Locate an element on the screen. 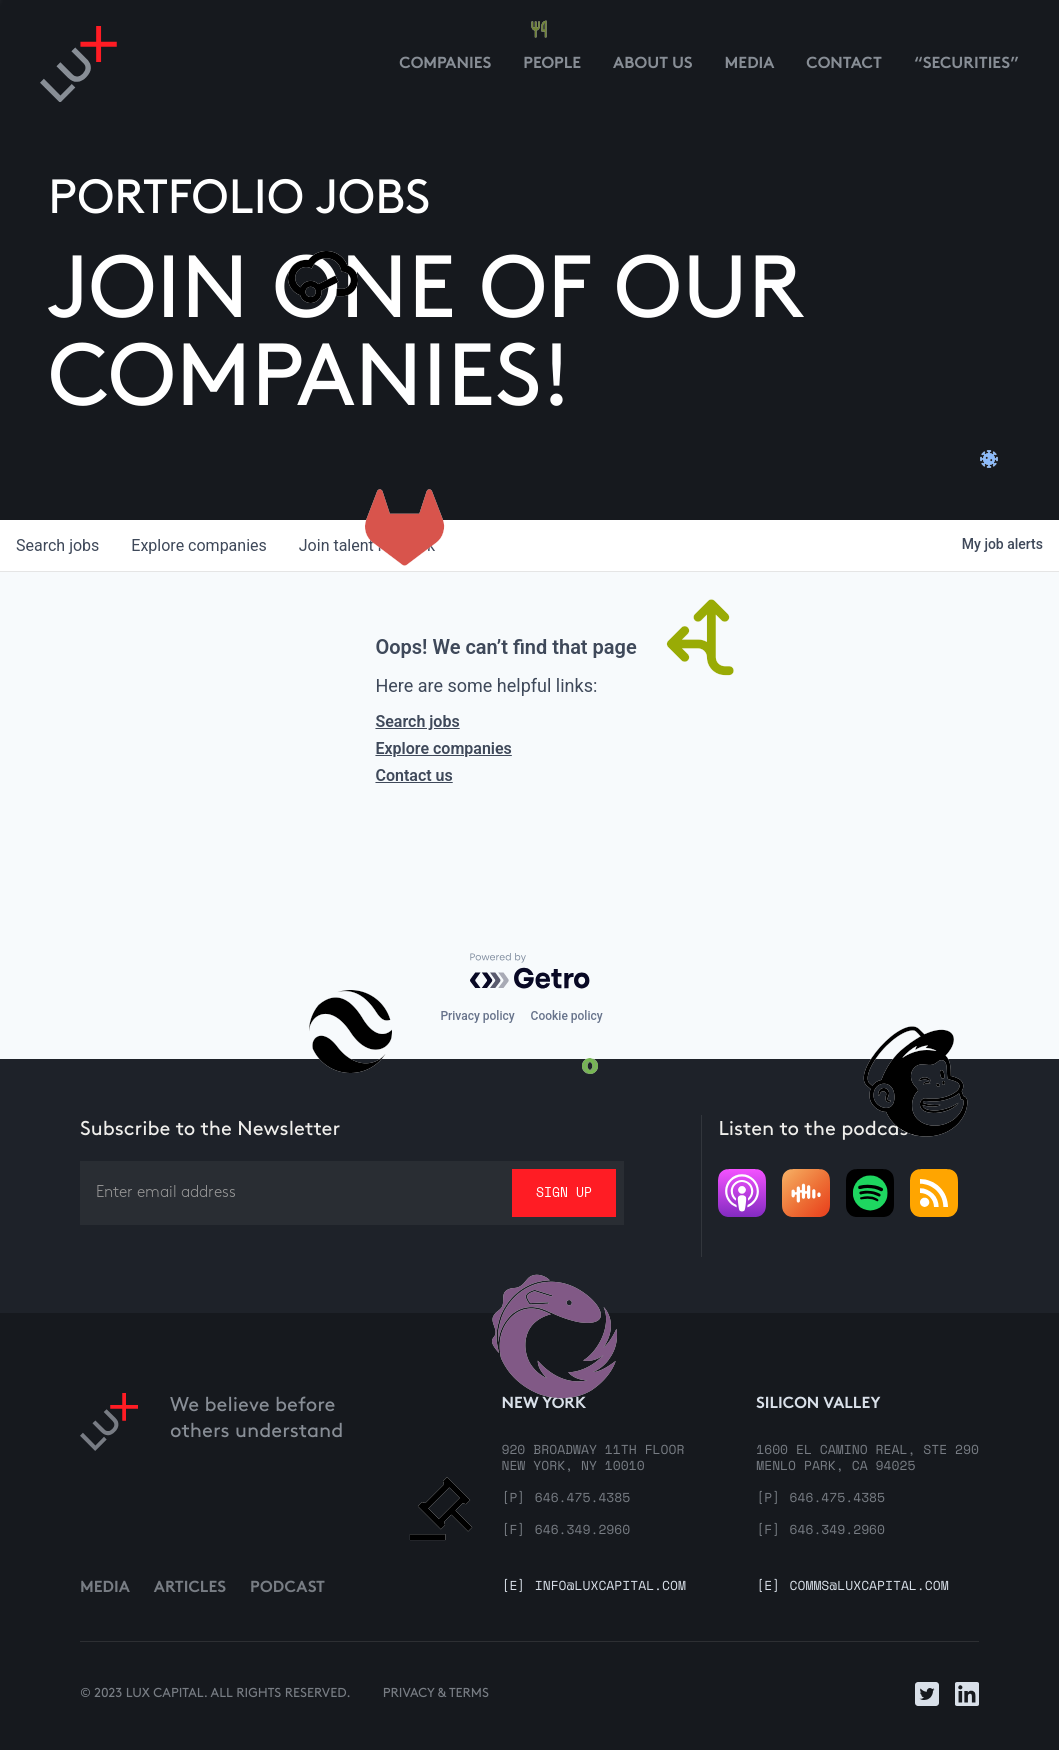 This screenshot has width=1059, height=1750. split or branch content in multiple directions is located at coordinates (702, 639).